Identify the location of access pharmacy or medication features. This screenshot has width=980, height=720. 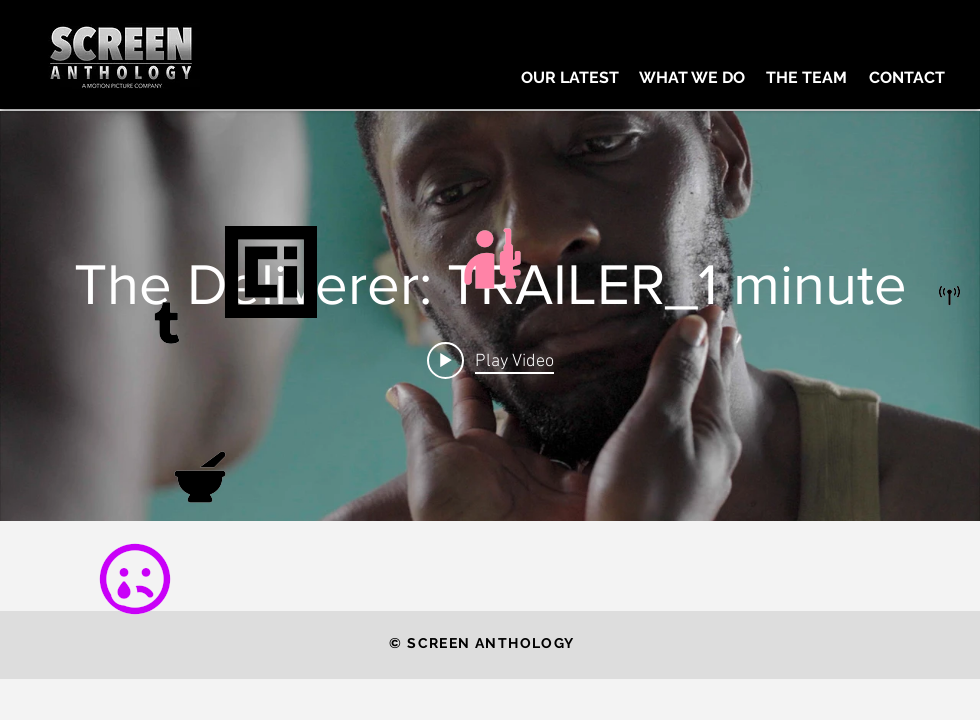
(200, 477).